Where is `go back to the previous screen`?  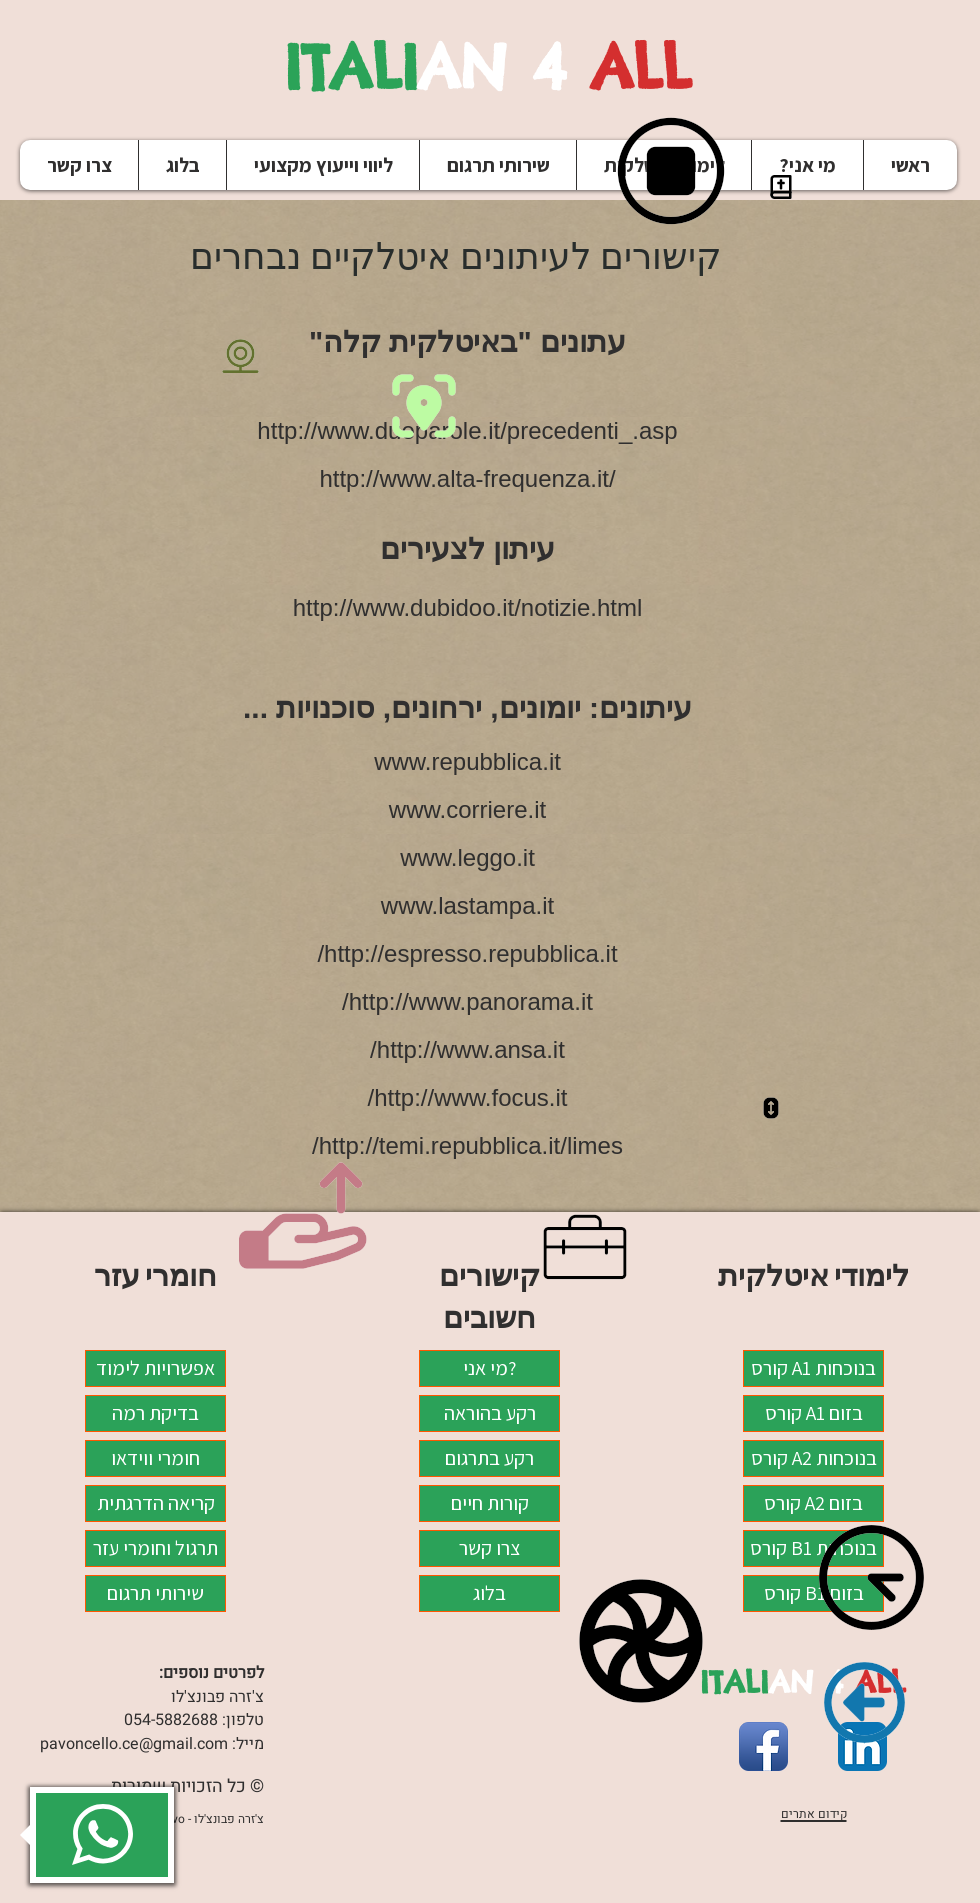
go back to the previous screen is located at coordinates (864, 1702).